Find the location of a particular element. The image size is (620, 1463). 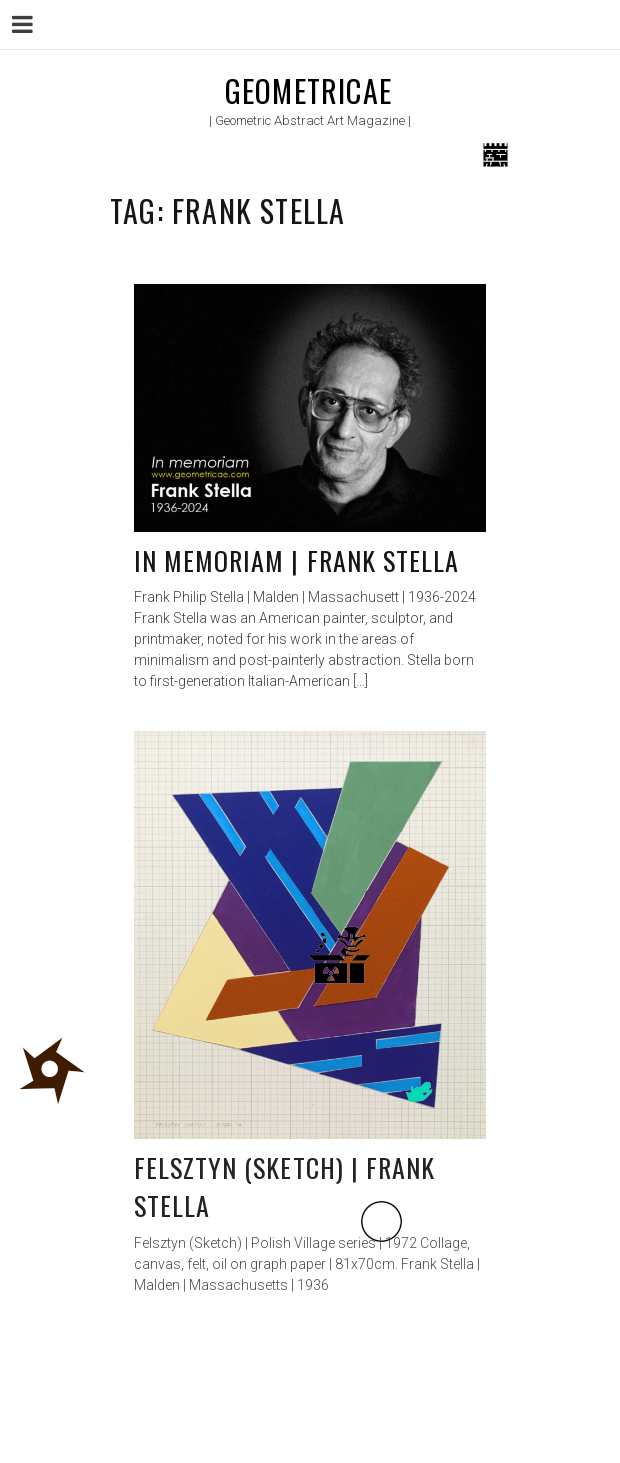

unselected radio button or toggle option is located at coordinates (381, 1221).